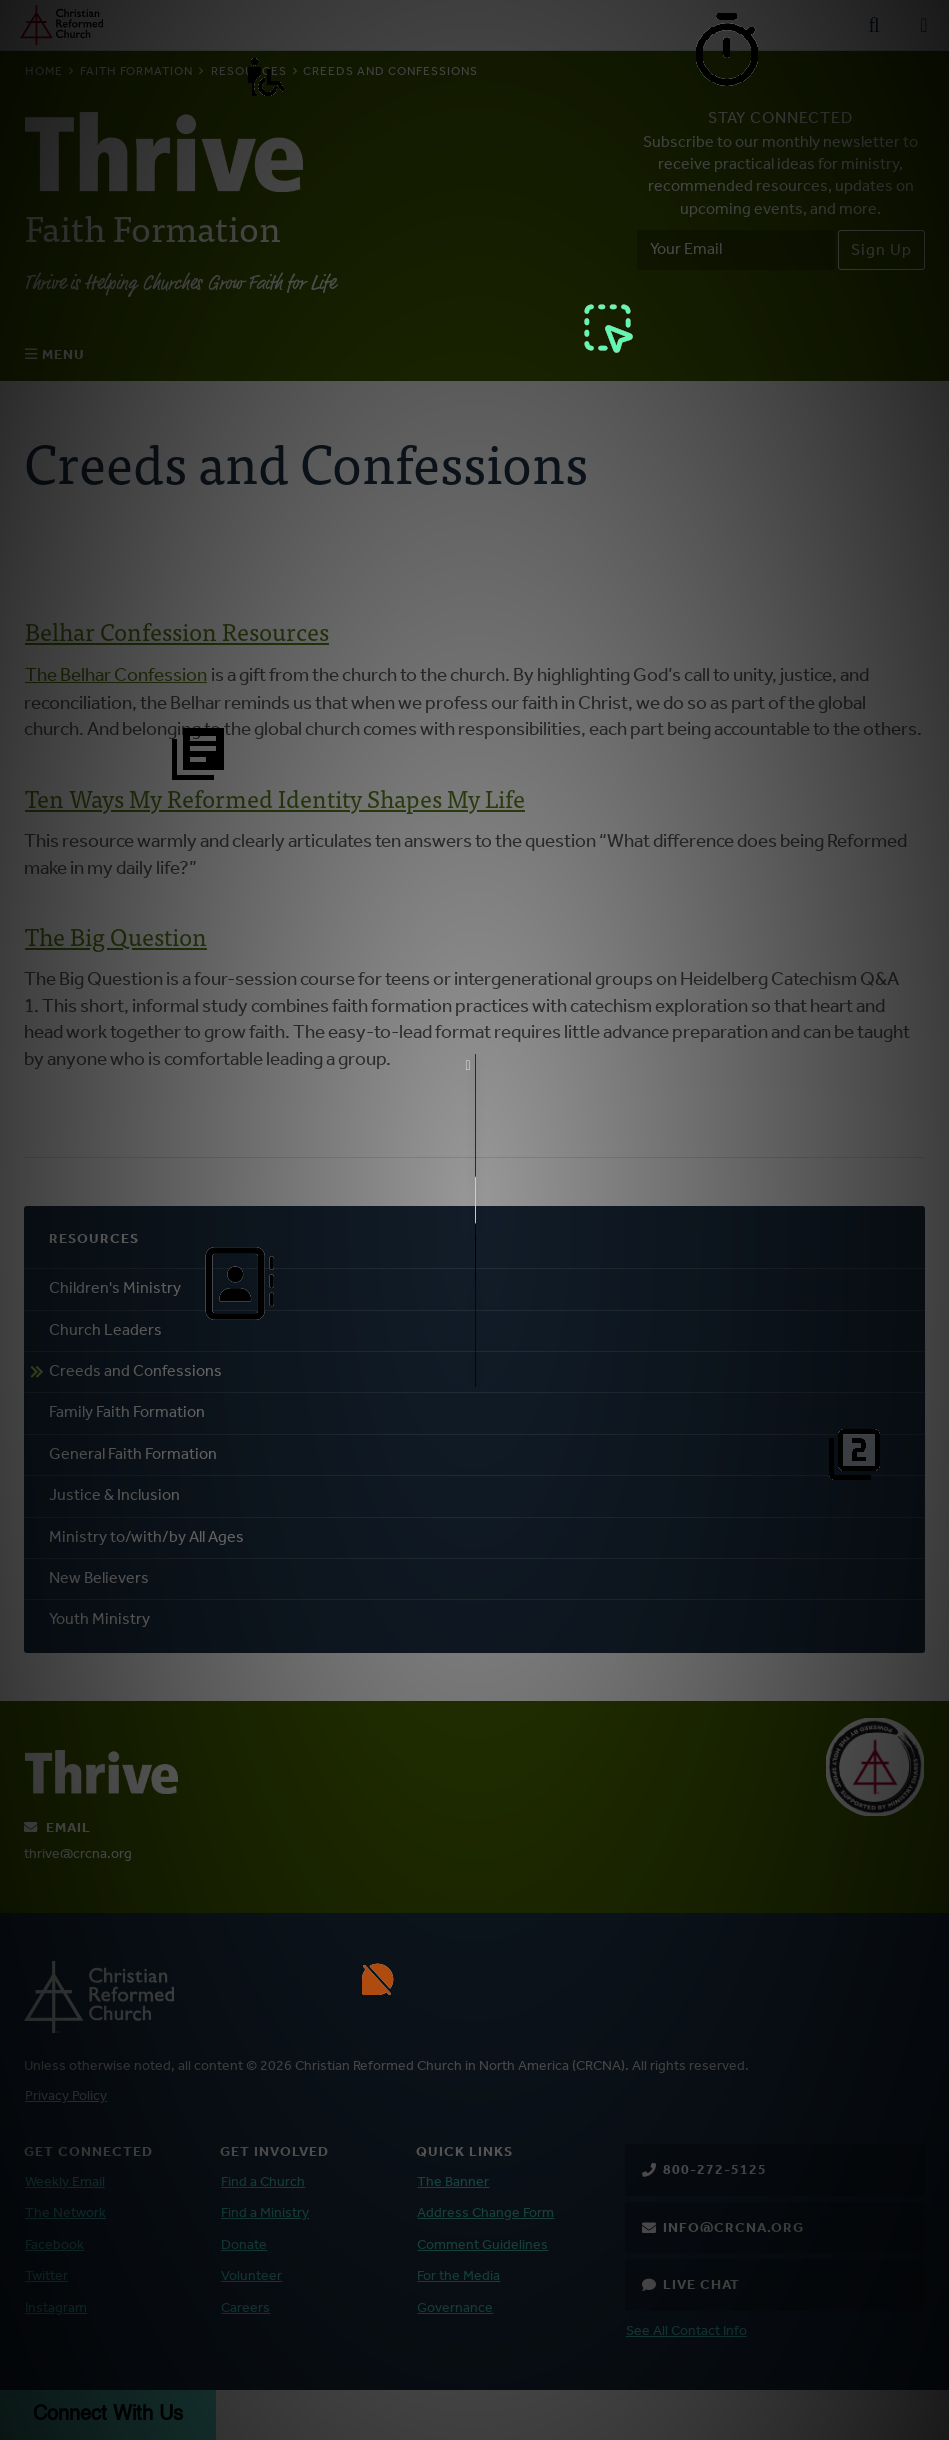  Describe the element at coordinates (727, 51) in the screenshot. I see `set a countdown timer` at that location.